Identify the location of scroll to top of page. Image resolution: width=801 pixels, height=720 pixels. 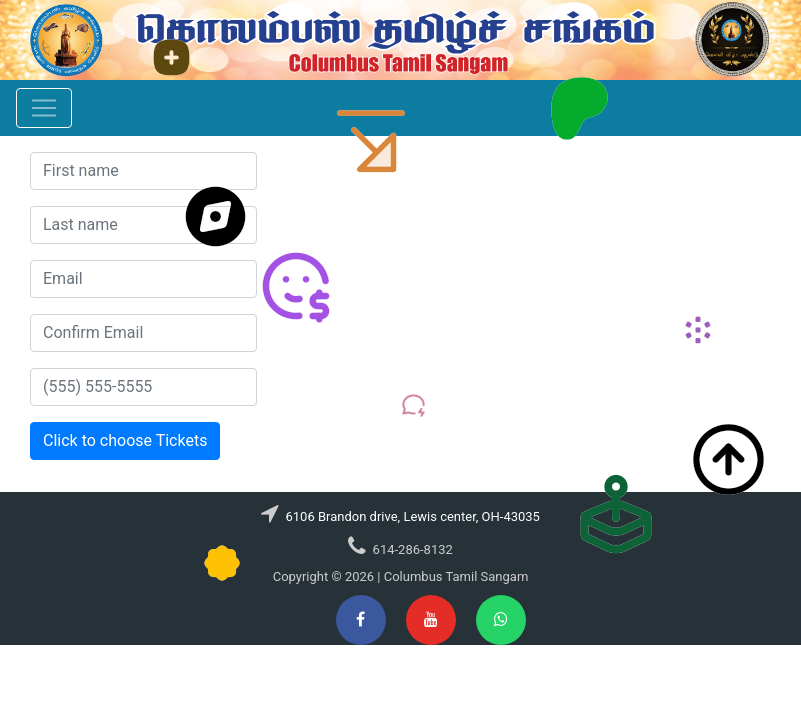
(728, 459).